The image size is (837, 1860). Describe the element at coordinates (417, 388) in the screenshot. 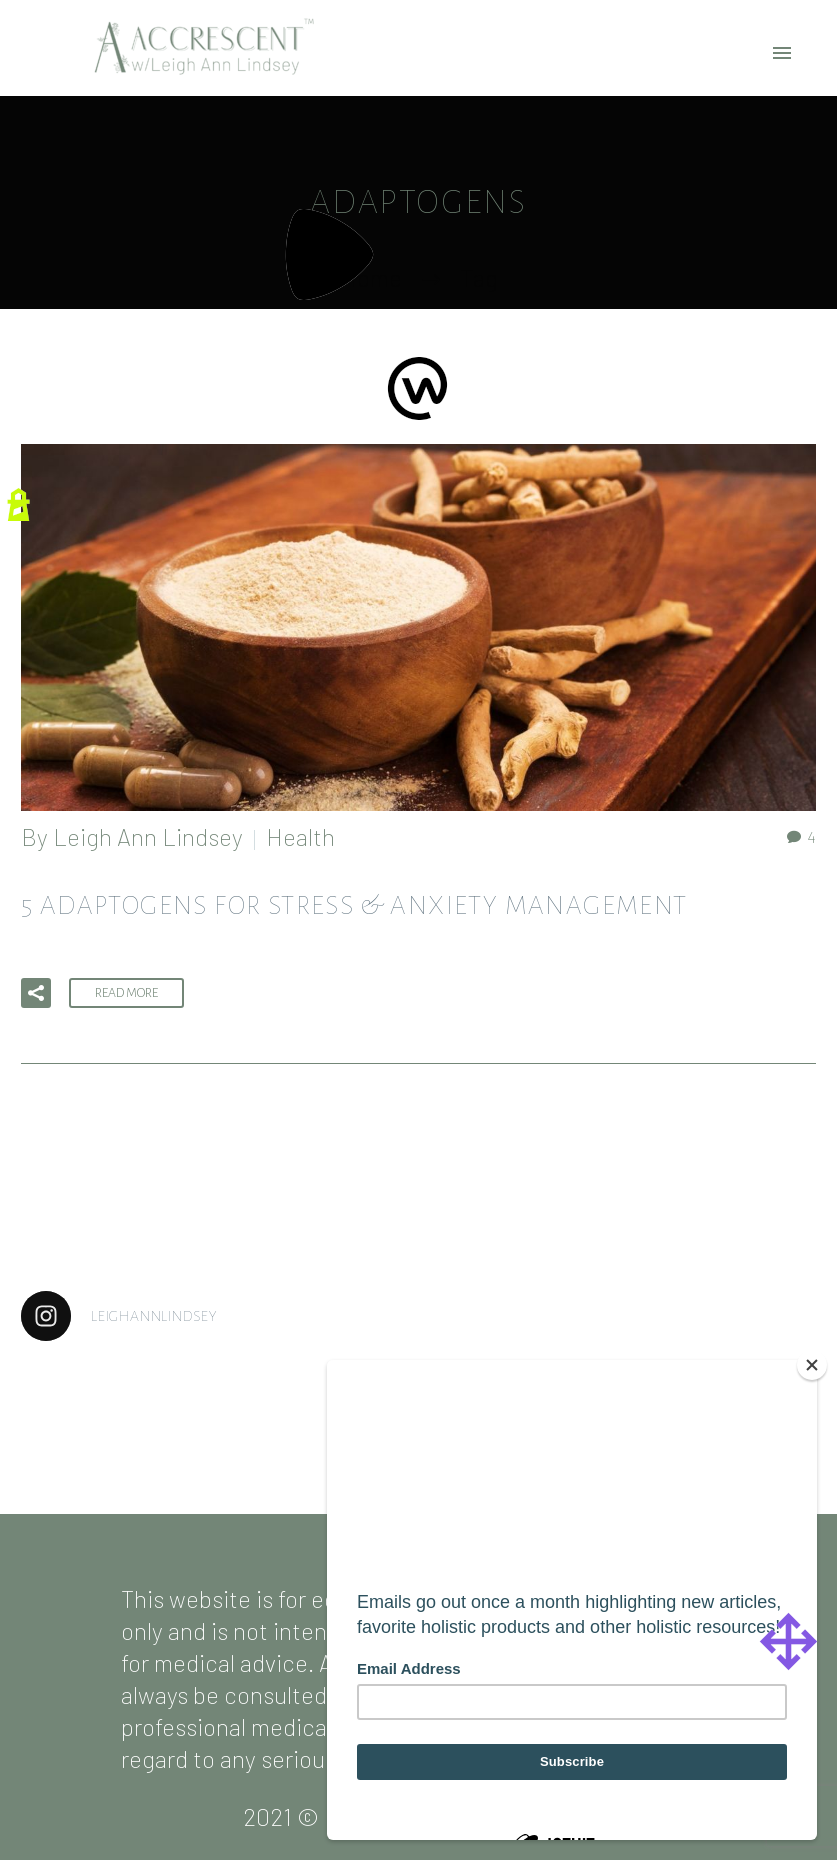

I see `open Workplace by Meta` at that location.